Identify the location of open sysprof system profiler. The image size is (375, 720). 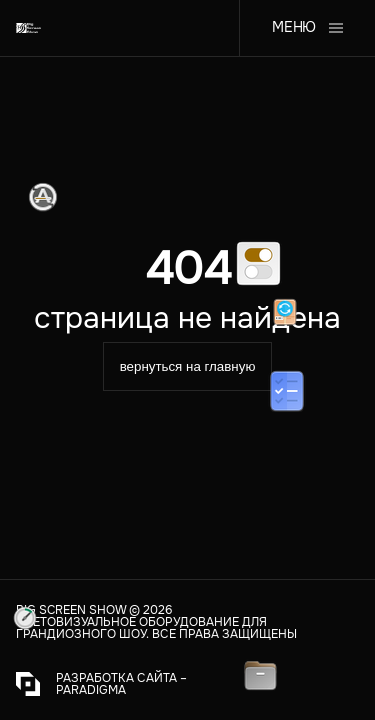
(25, 618).